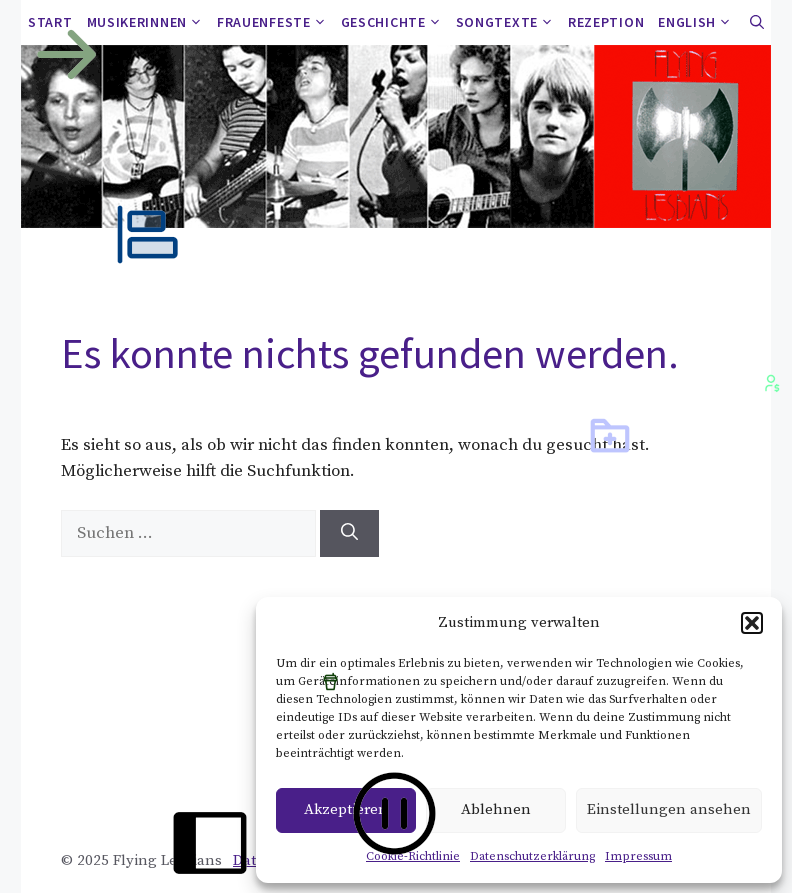 The width and height of the screenshot is (792, 893). I want to click on pause media playback, so click(394, 813).